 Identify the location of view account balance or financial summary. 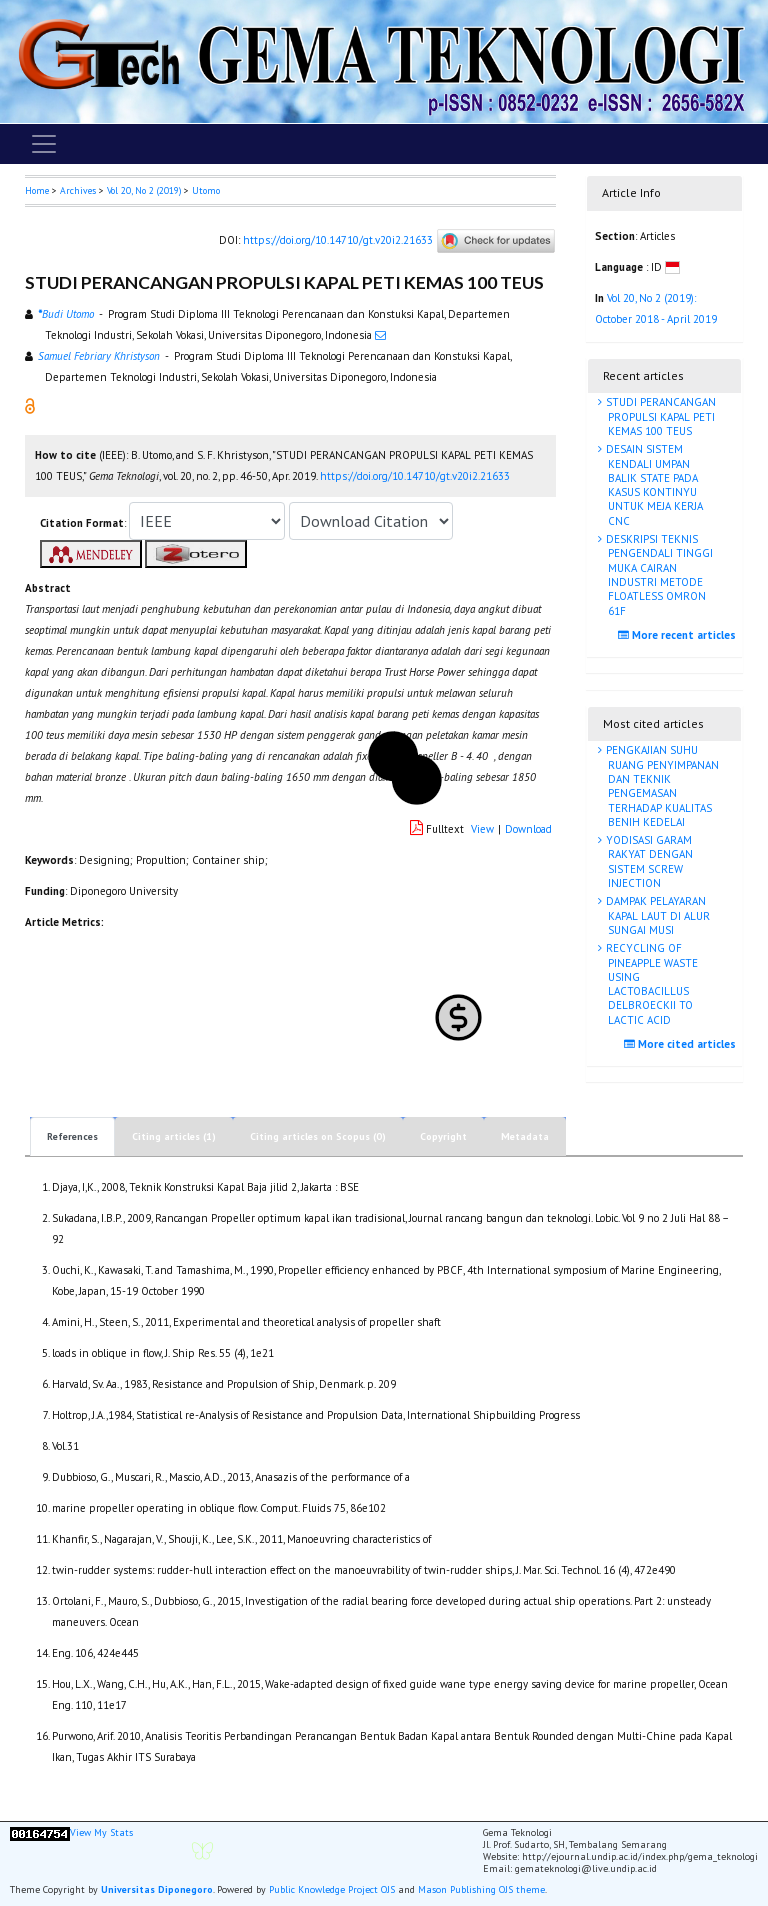
(458, 1017).